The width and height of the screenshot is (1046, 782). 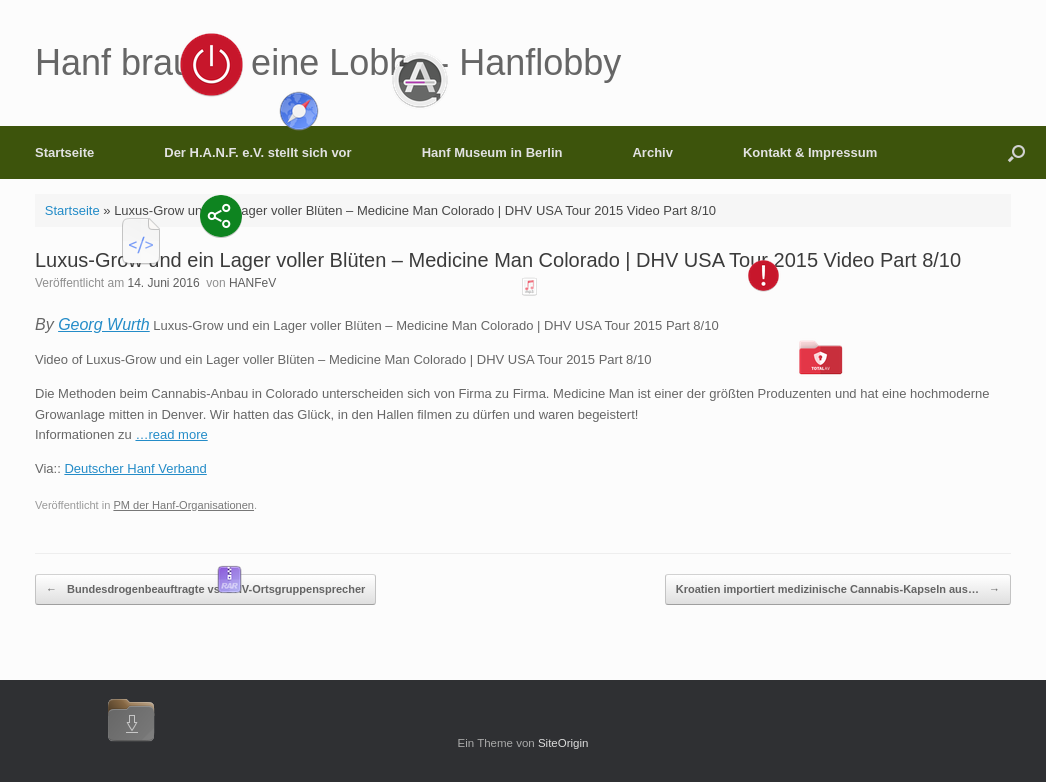 I want to click on check for available software updates, so click(x=420, y=80).